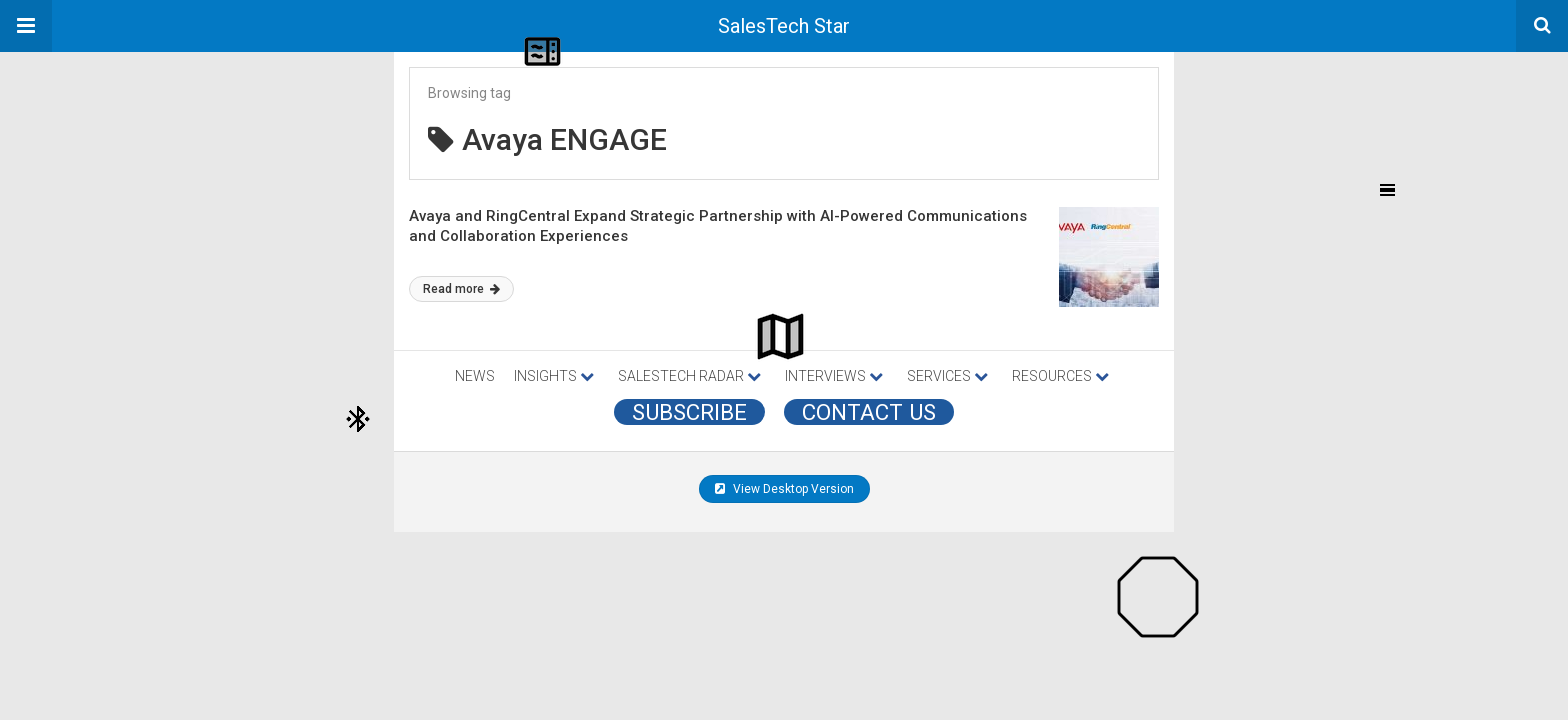 This screenshot has width=1568, height=720. Describe the element at coordinates (1158, 597) in the screenshot. I see `stop or warning indicator` at that location.